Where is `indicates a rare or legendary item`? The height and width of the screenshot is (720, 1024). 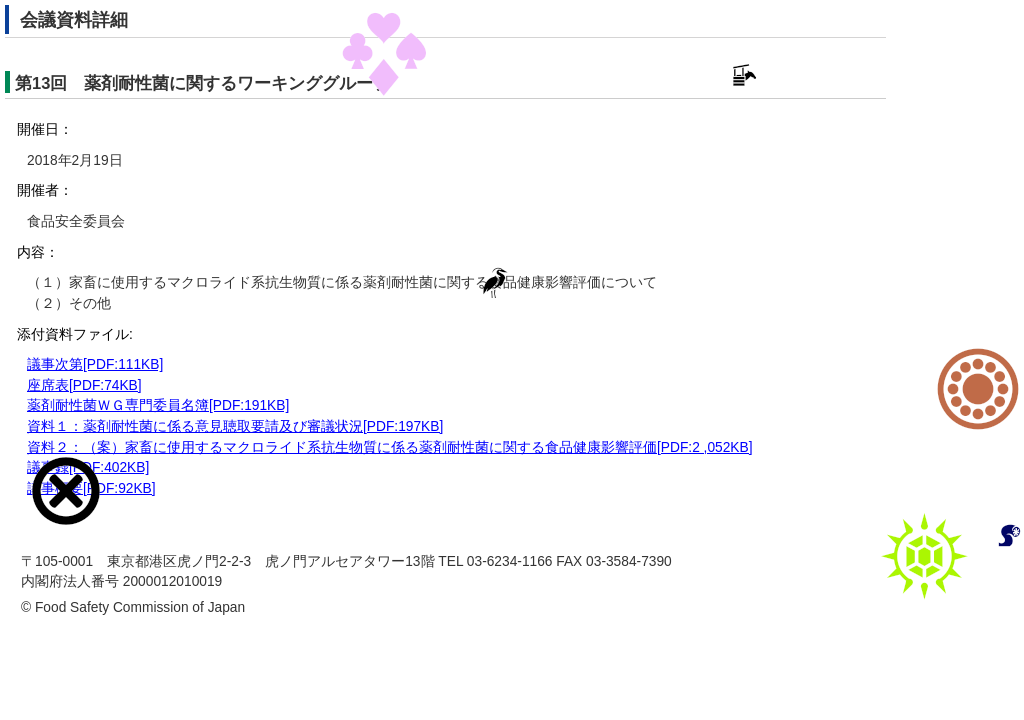 indicates a rare or legendary item is located at coordinates (924, 556).